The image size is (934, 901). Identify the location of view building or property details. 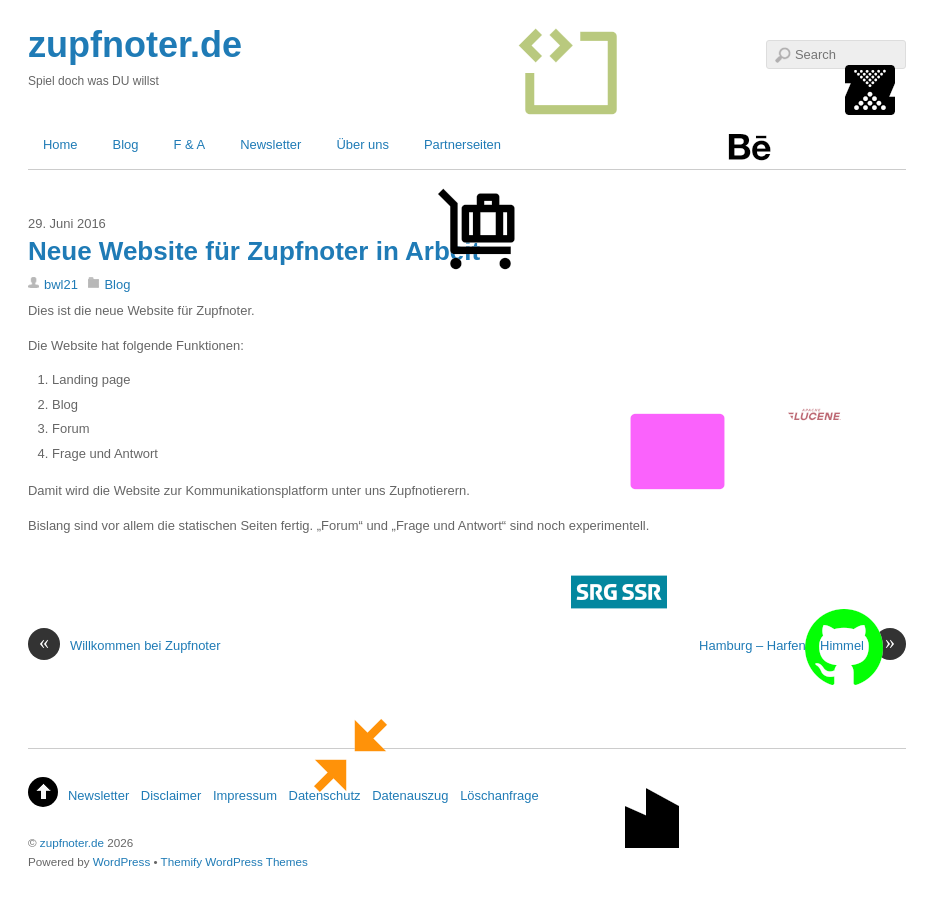
(652, 821).